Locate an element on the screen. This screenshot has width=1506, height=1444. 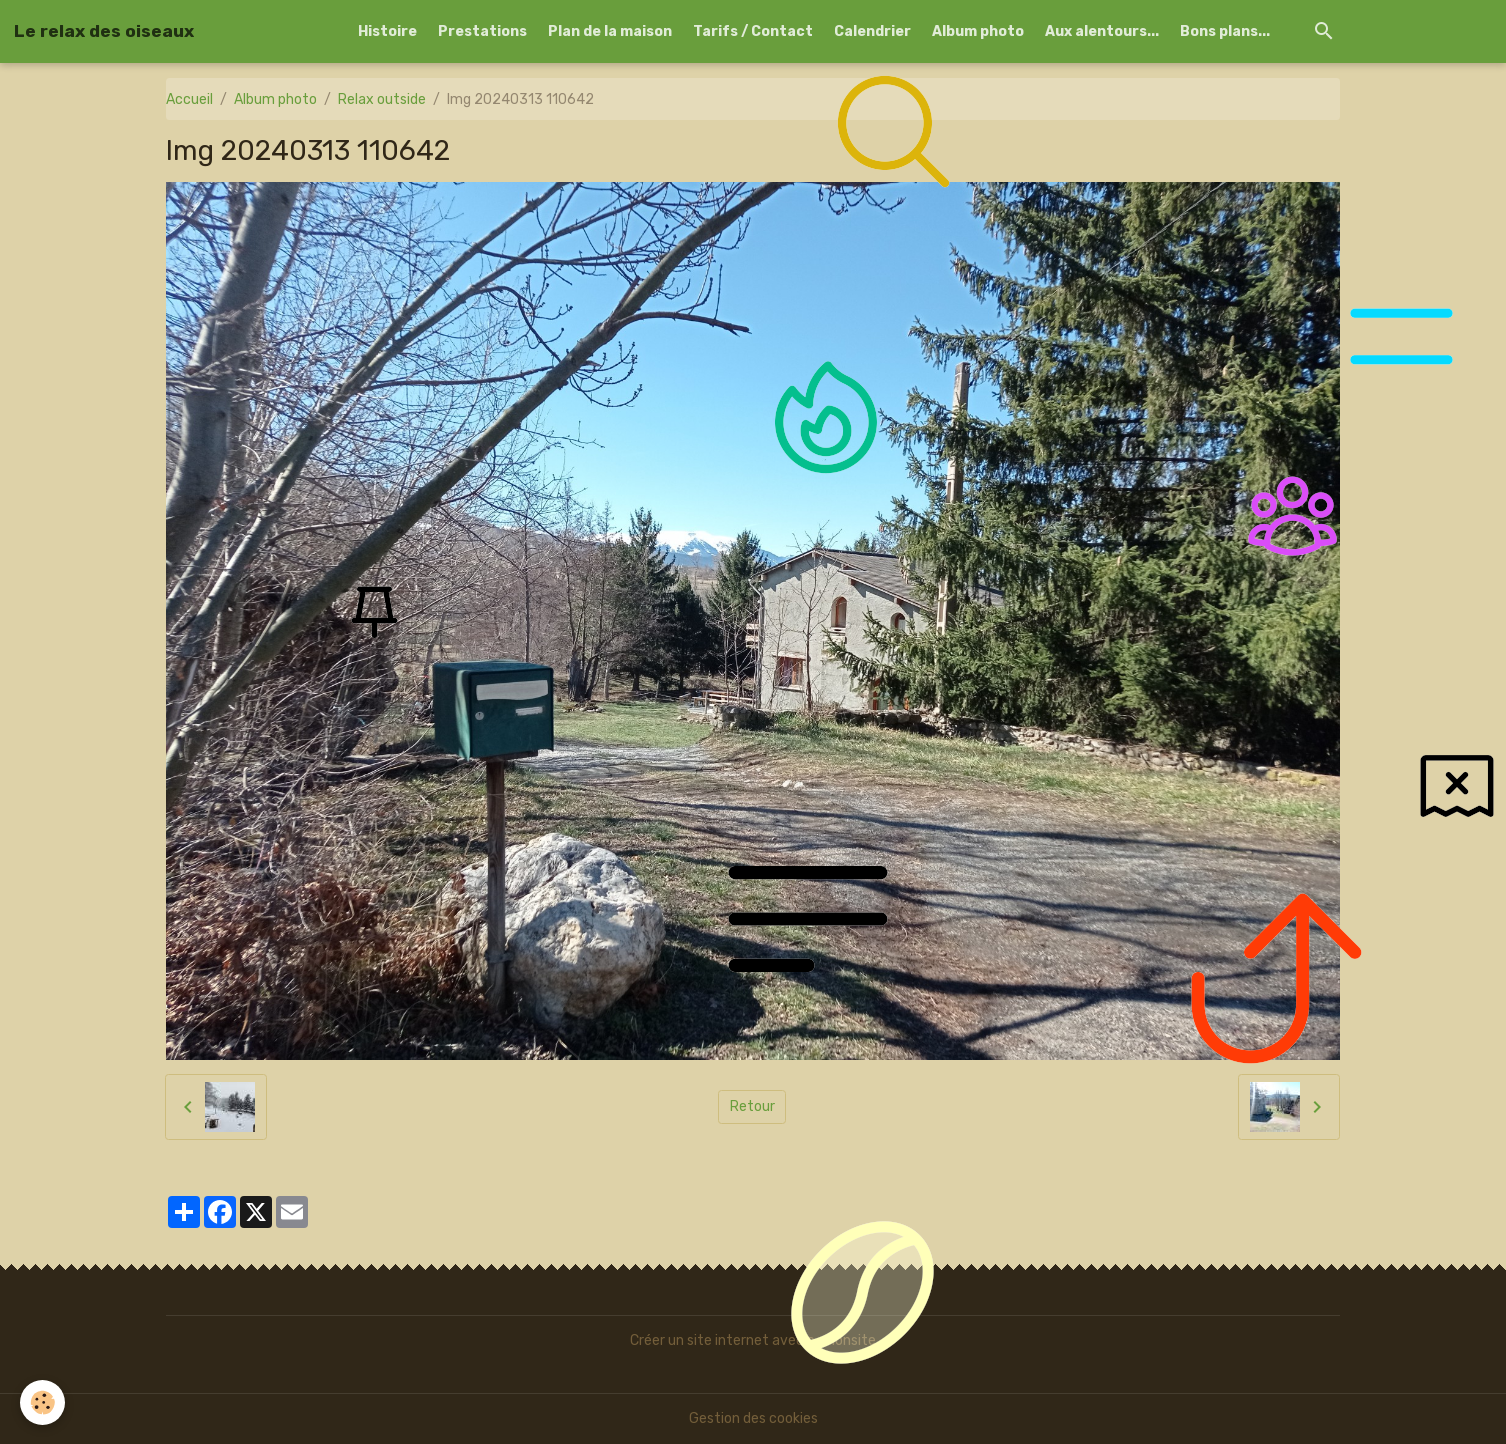
search for content is located at coordinates (893, 131).